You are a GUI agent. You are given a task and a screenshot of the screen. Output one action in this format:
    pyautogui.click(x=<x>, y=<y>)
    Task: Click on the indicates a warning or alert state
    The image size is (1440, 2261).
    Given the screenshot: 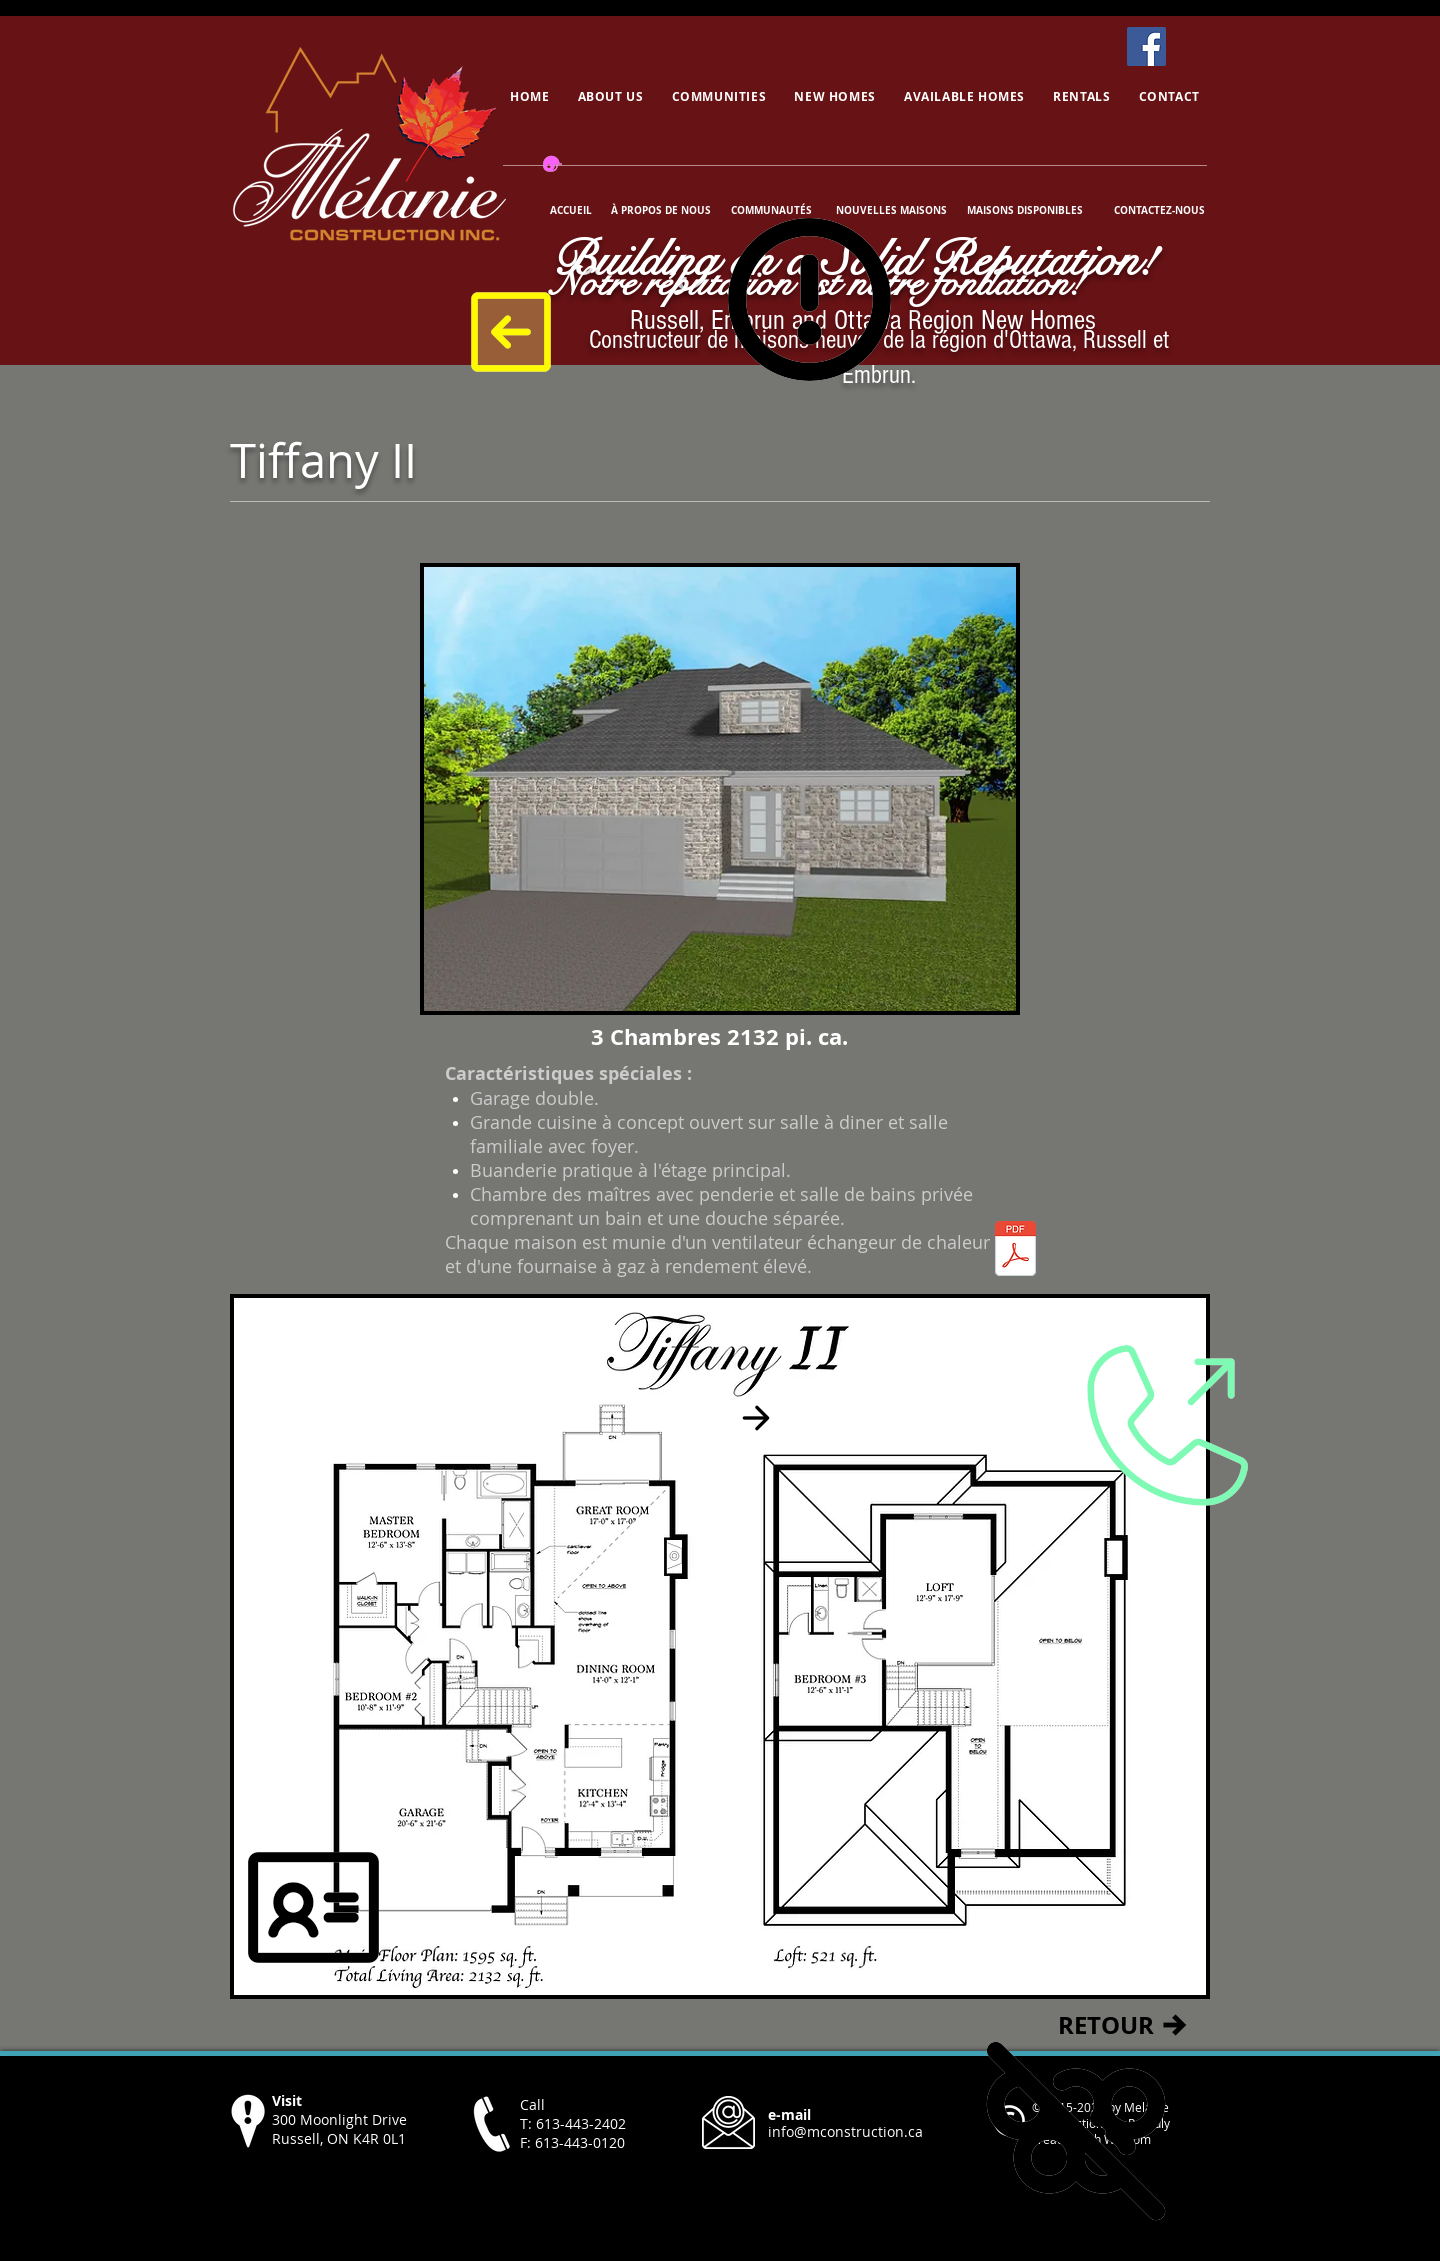 What is the action you would take?
    pyautogui.click(x=809, y=299)
    